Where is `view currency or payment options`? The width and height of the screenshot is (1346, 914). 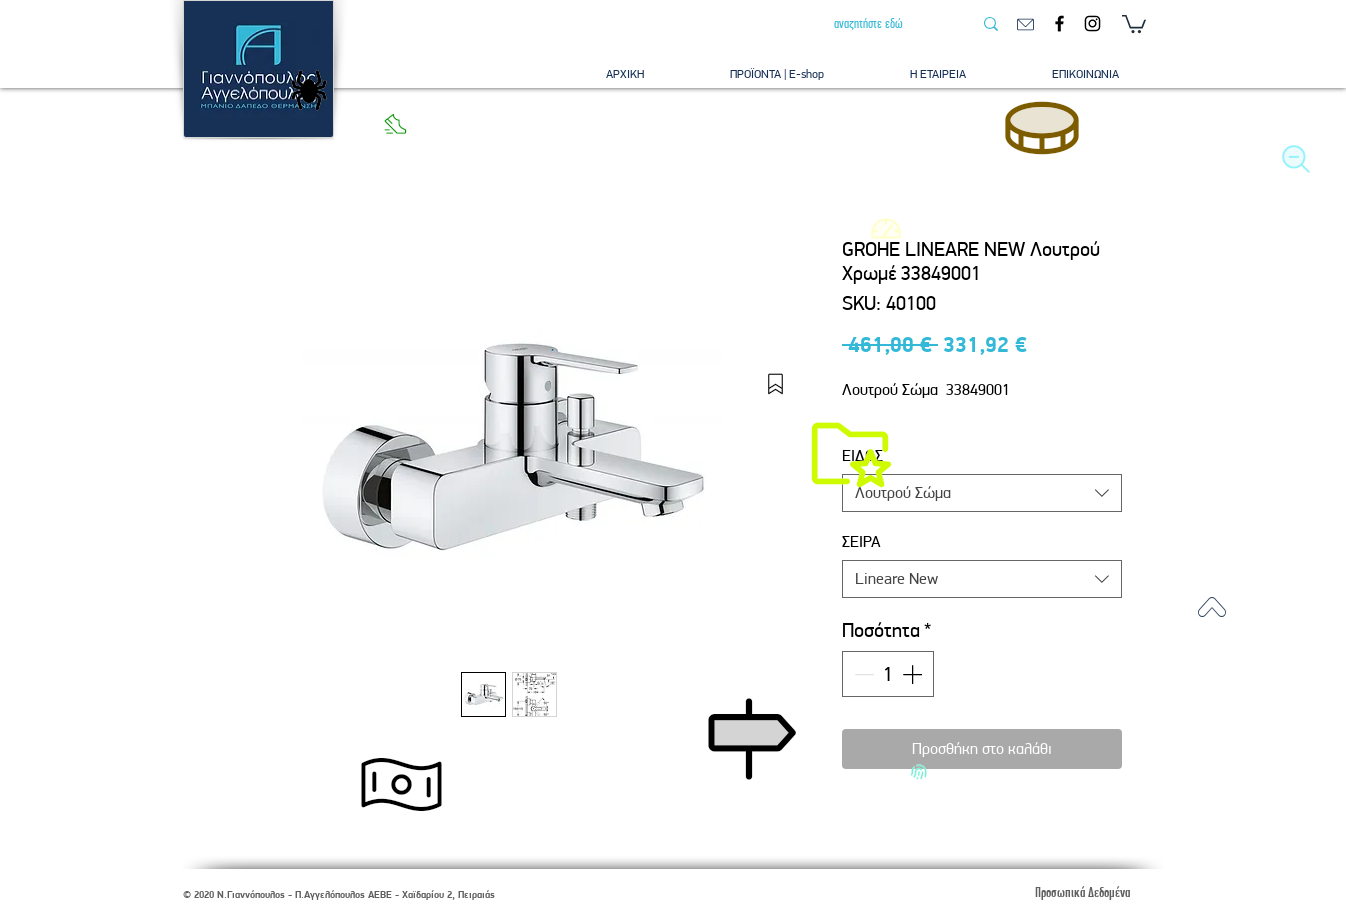 view currency or payment options is located at coordinates (401, 784).